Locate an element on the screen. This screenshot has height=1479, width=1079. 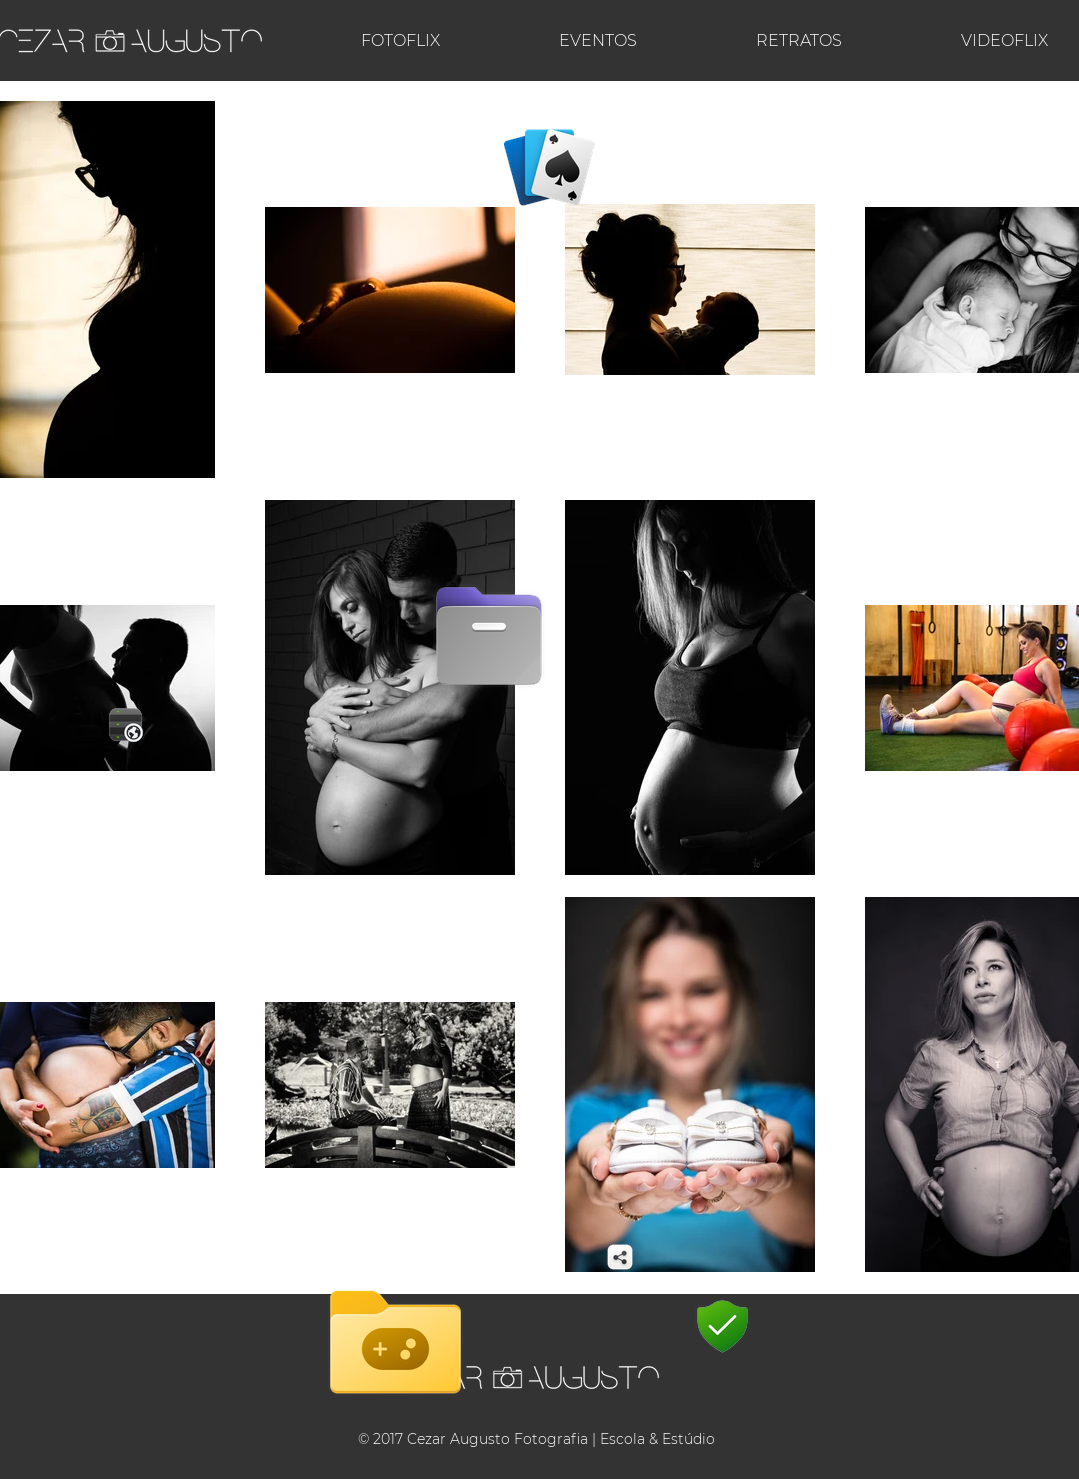
open sharing preferences is located at coordinates (620, 1257).